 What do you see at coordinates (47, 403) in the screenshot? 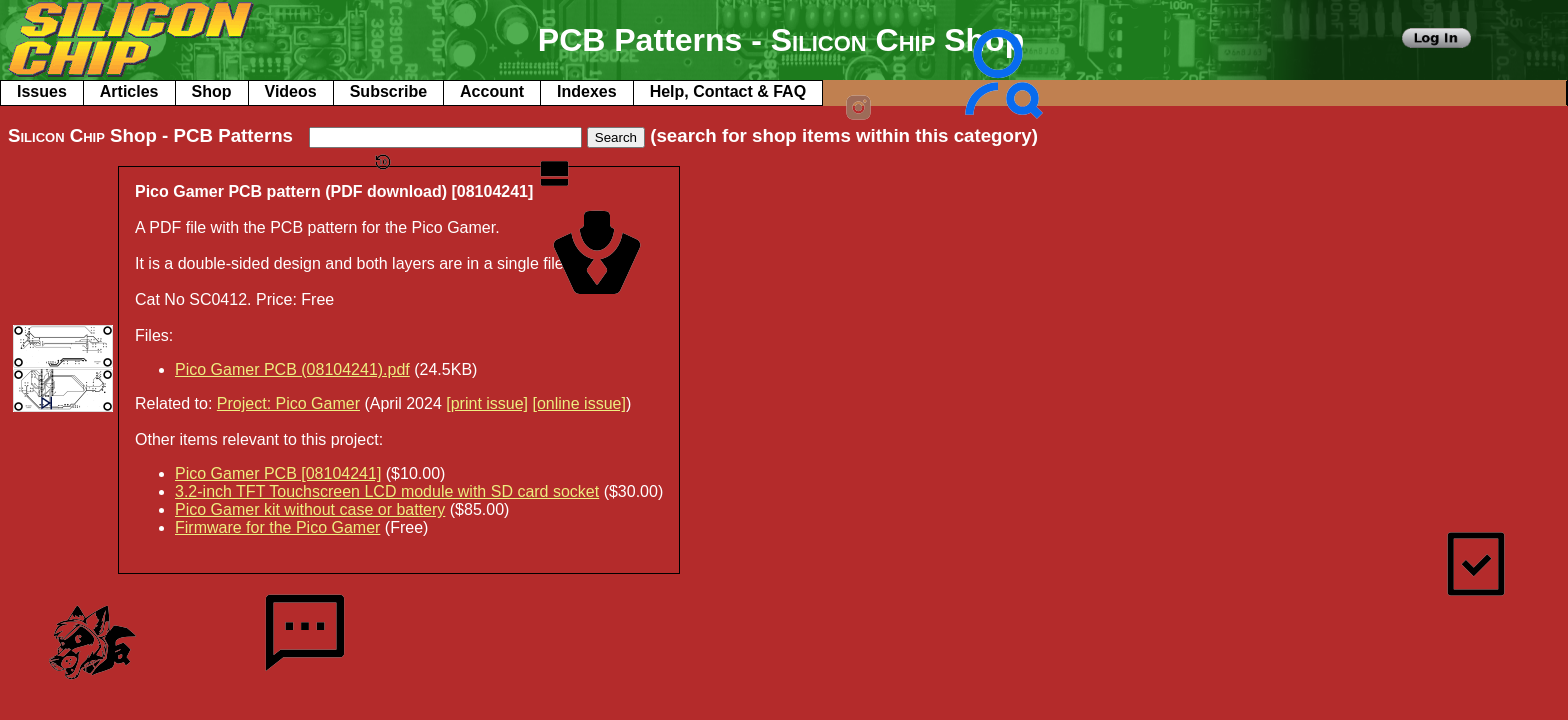
I see `skip to the next track` at bounding box center [47, 403].